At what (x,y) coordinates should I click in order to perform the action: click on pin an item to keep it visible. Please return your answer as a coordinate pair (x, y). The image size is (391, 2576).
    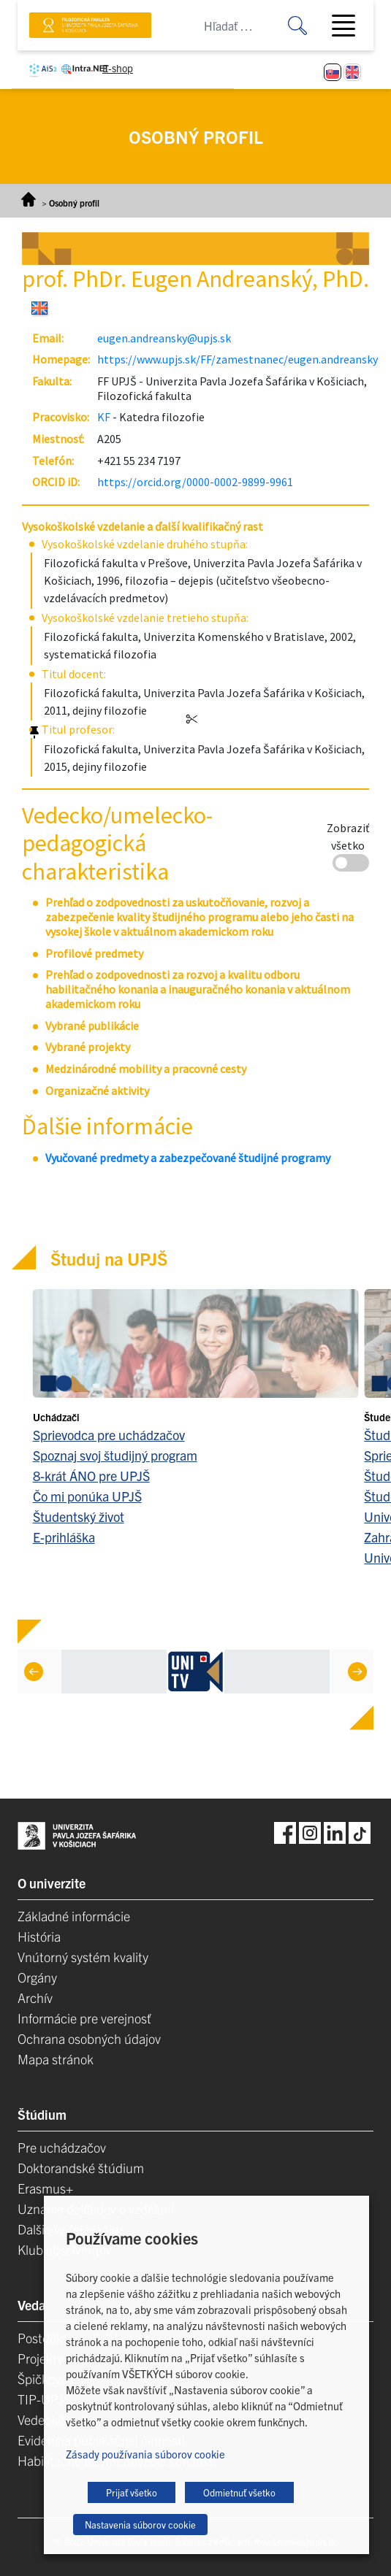
    Looking at the image, I should click on (34, 732).